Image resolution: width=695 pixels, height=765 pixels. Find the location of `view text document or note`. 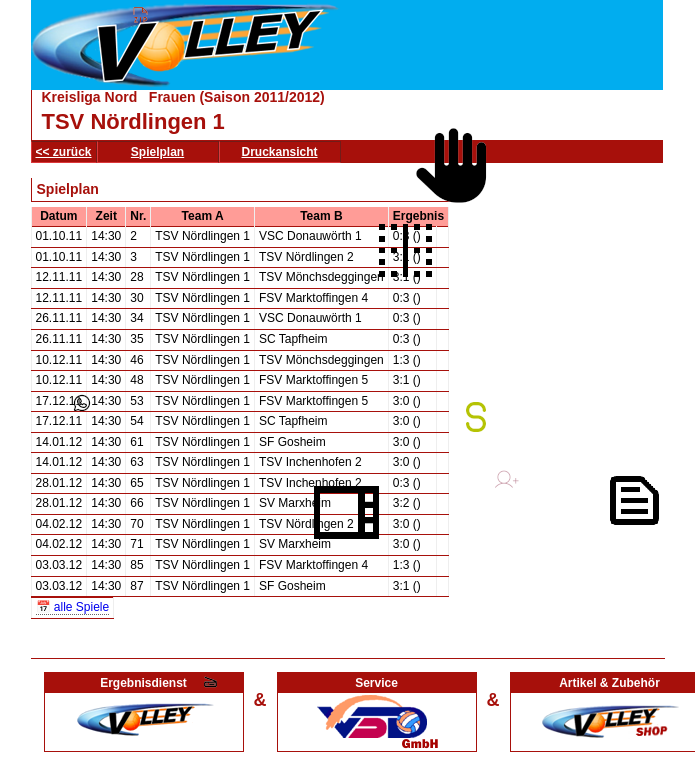

view text document or note is located at coordinates (634, 500).